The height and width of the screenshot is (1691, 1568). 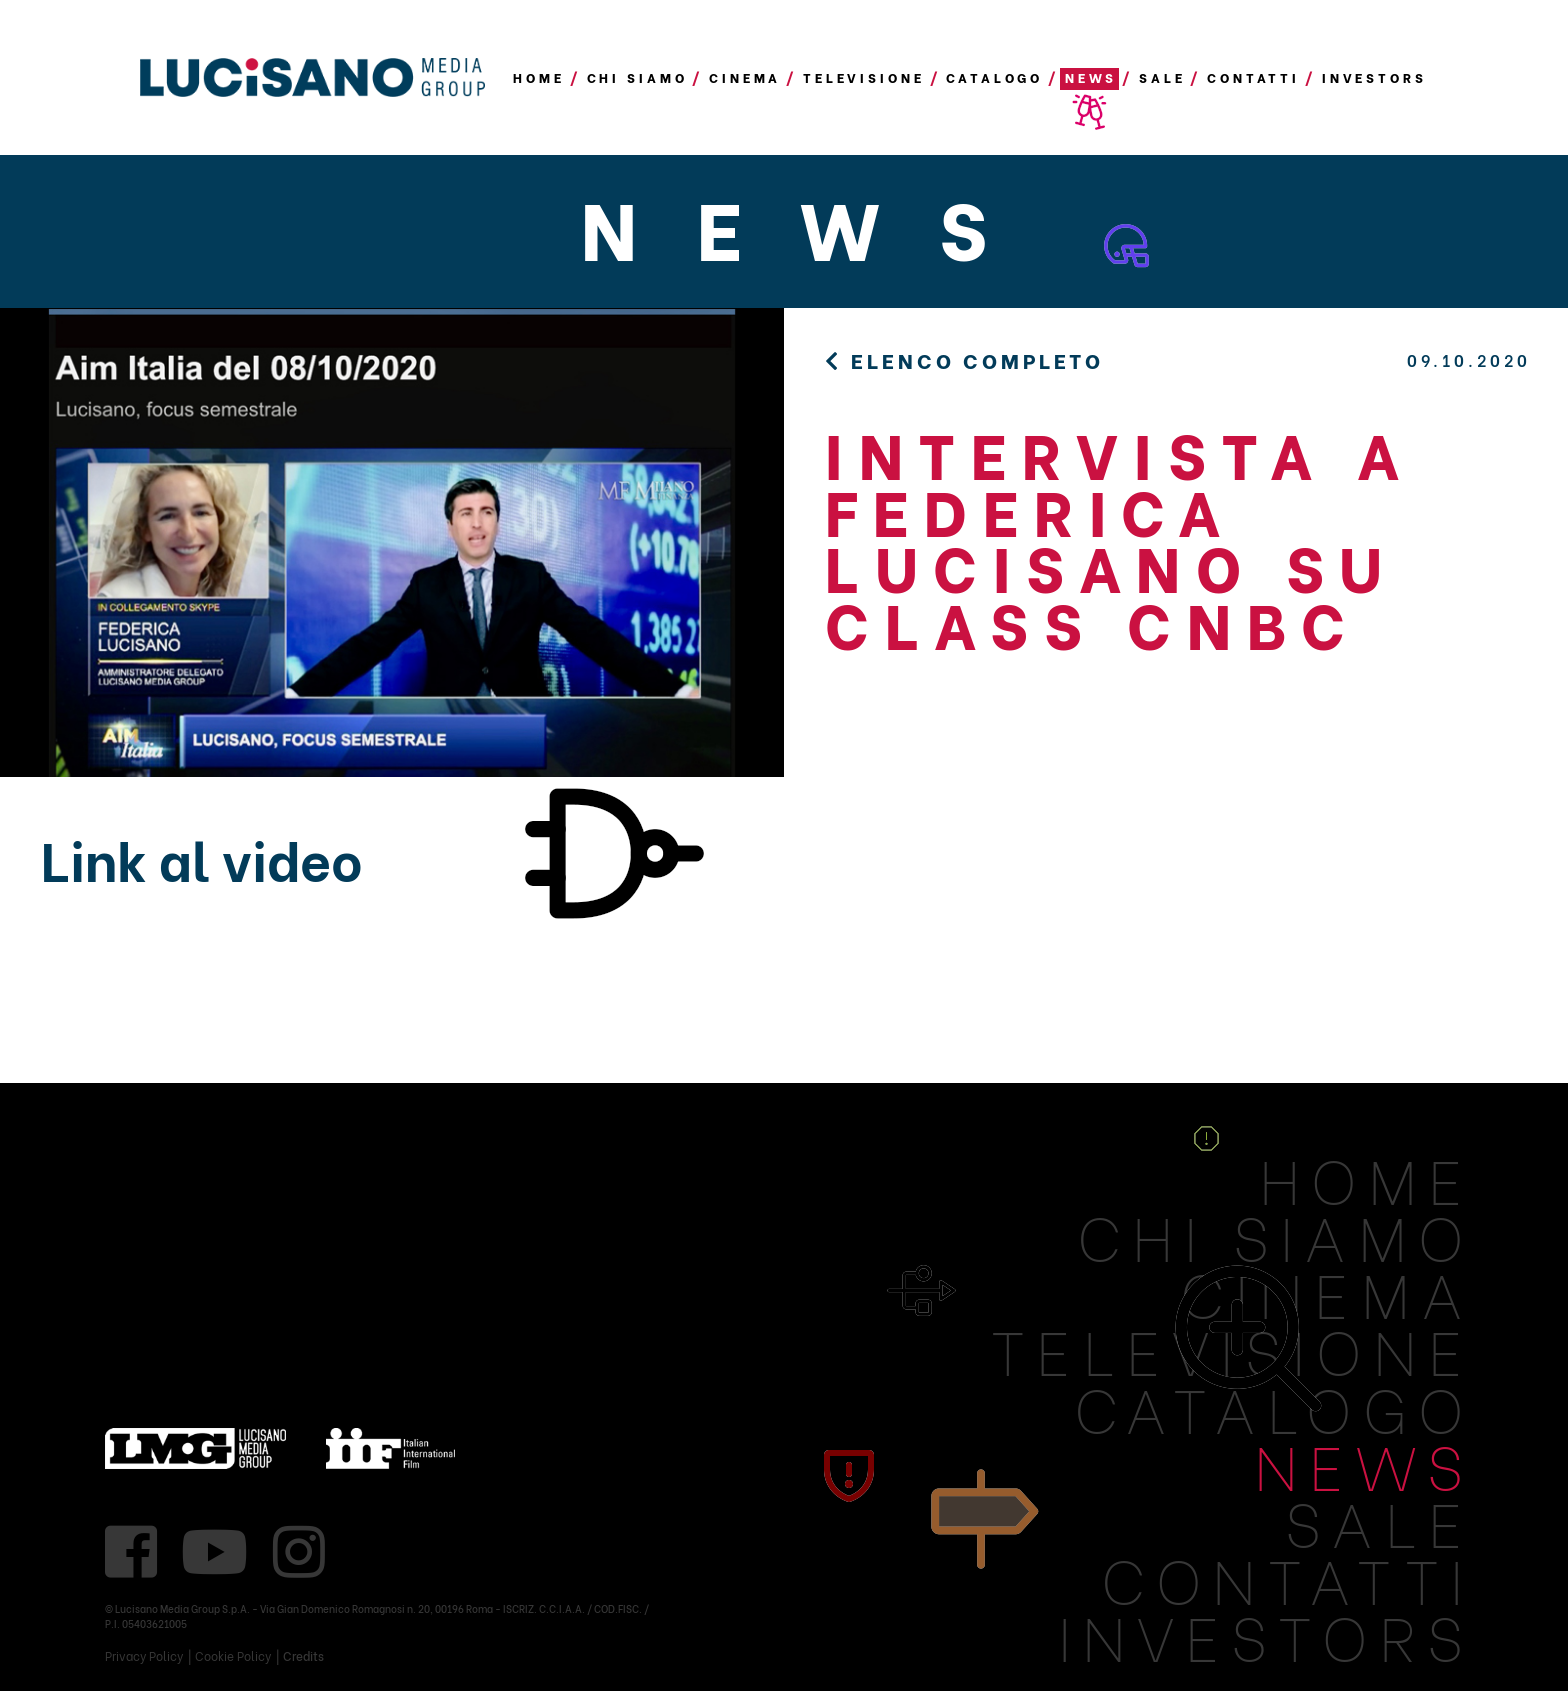 What do you see at coordinates (1090, 112) in the screenshot?
I see `celebrate an achievement or milestone` at bounding box center [1090, 112].